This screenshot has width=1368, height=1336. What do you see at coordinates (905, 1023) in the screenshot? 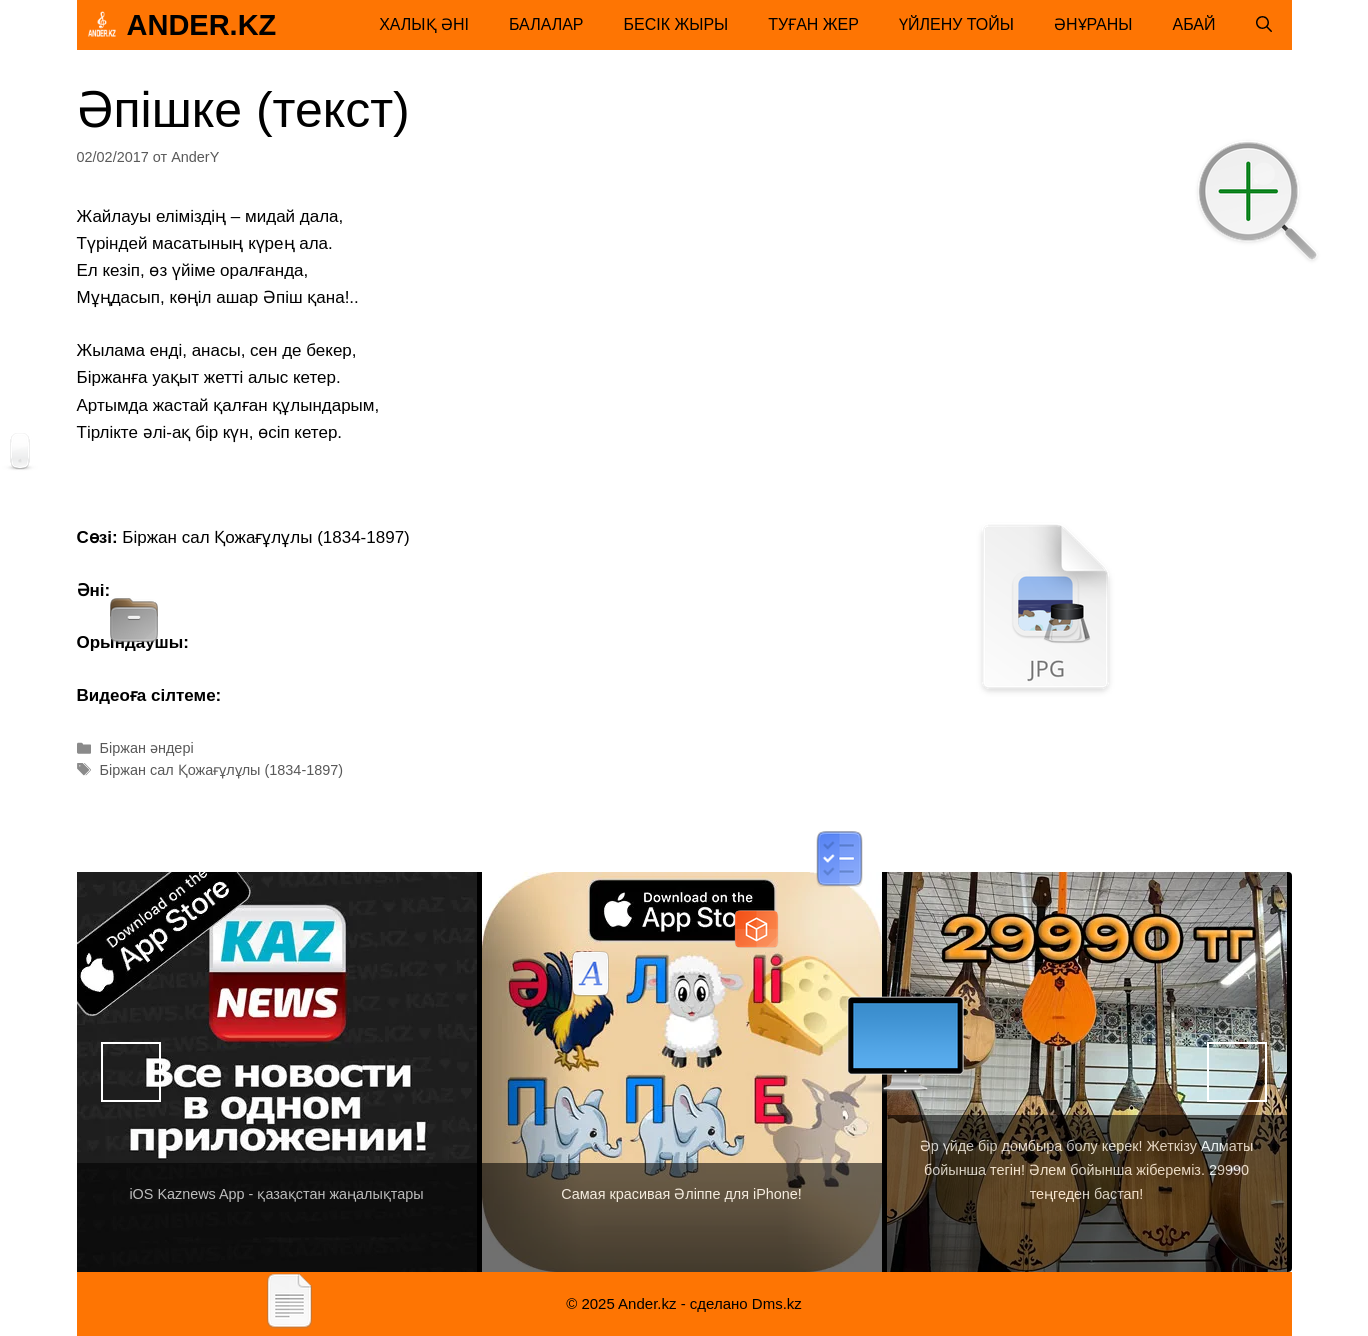
I see `apple led cinema display 24-inch monitor` at bounding box center [905, 1023].